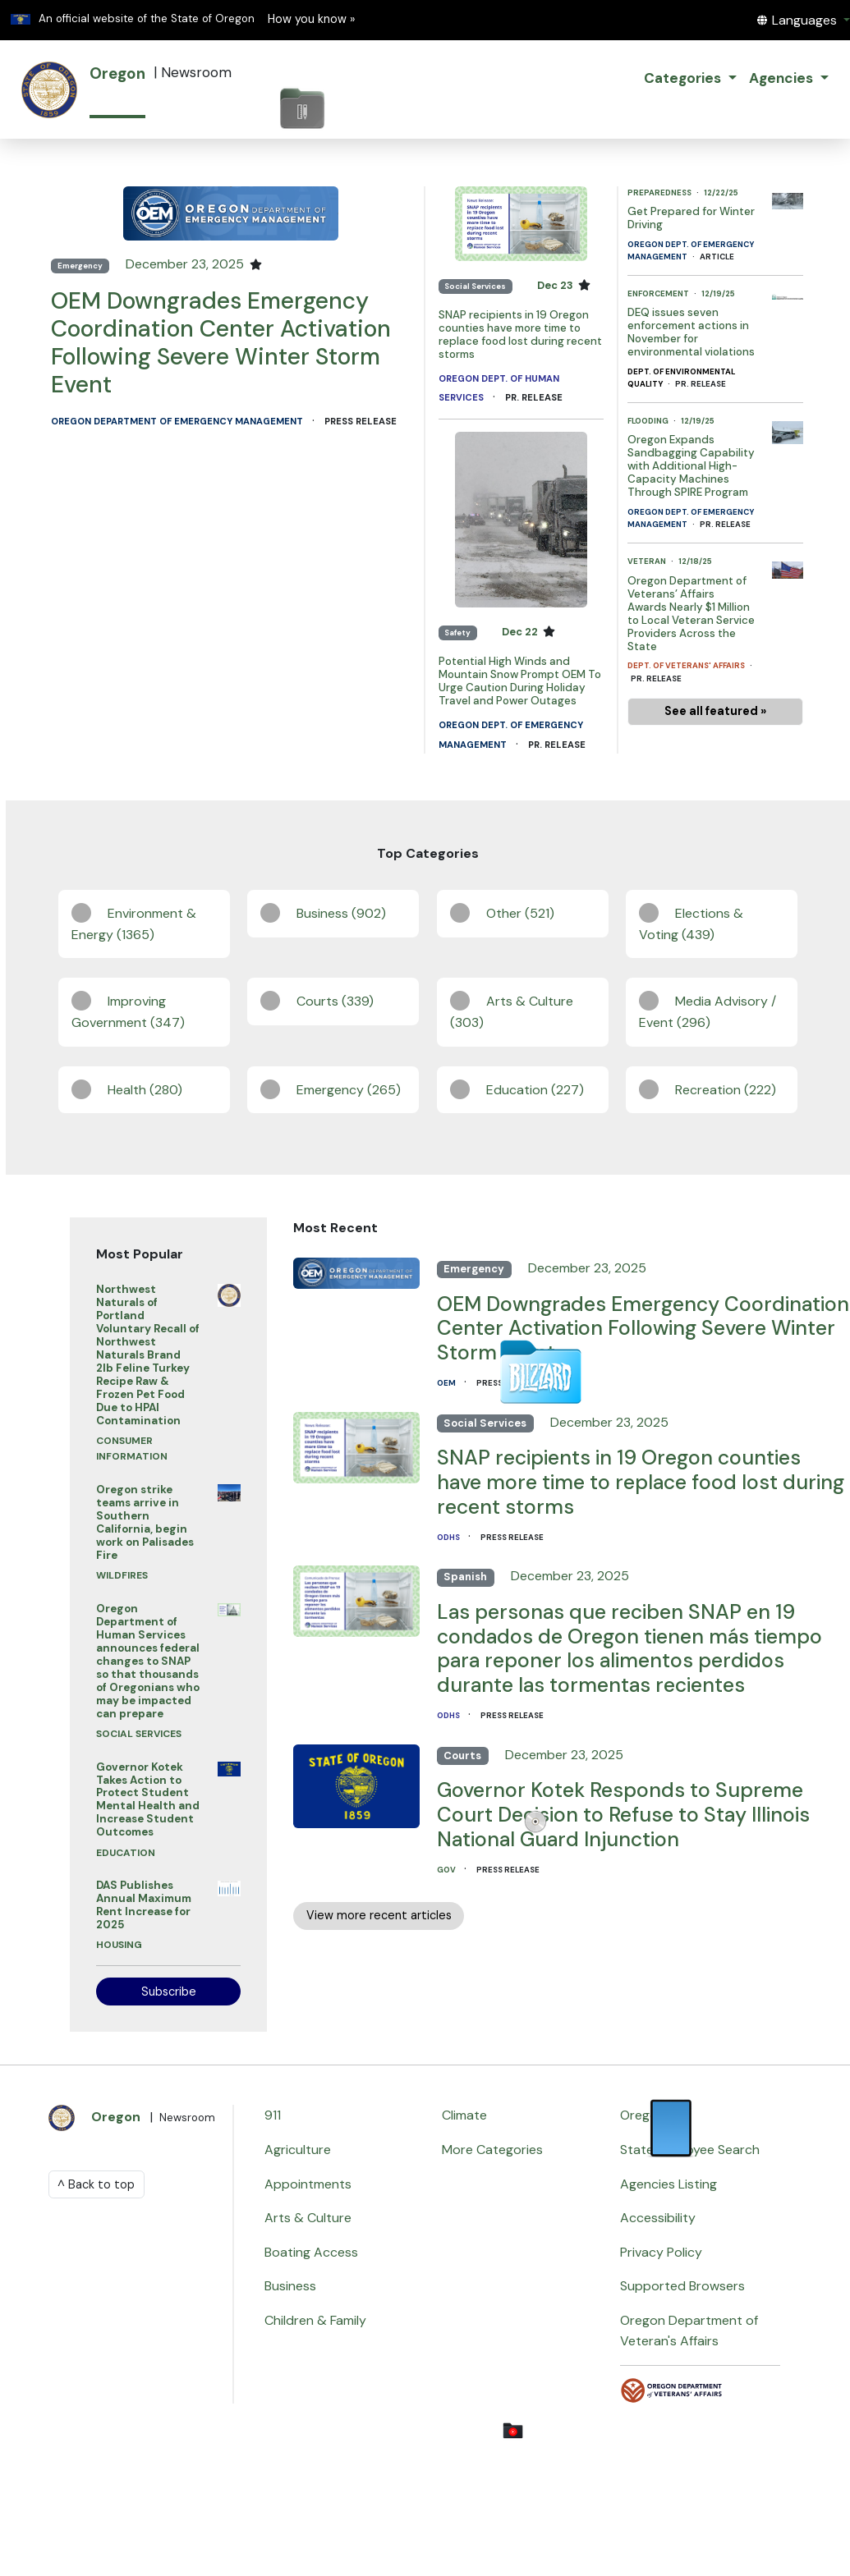 The height and width of the screenshot is (2576, 850). Describe the element at coordinates (512, 2431) in the screenshot. I see `open youtube music downloads folder` at that location.